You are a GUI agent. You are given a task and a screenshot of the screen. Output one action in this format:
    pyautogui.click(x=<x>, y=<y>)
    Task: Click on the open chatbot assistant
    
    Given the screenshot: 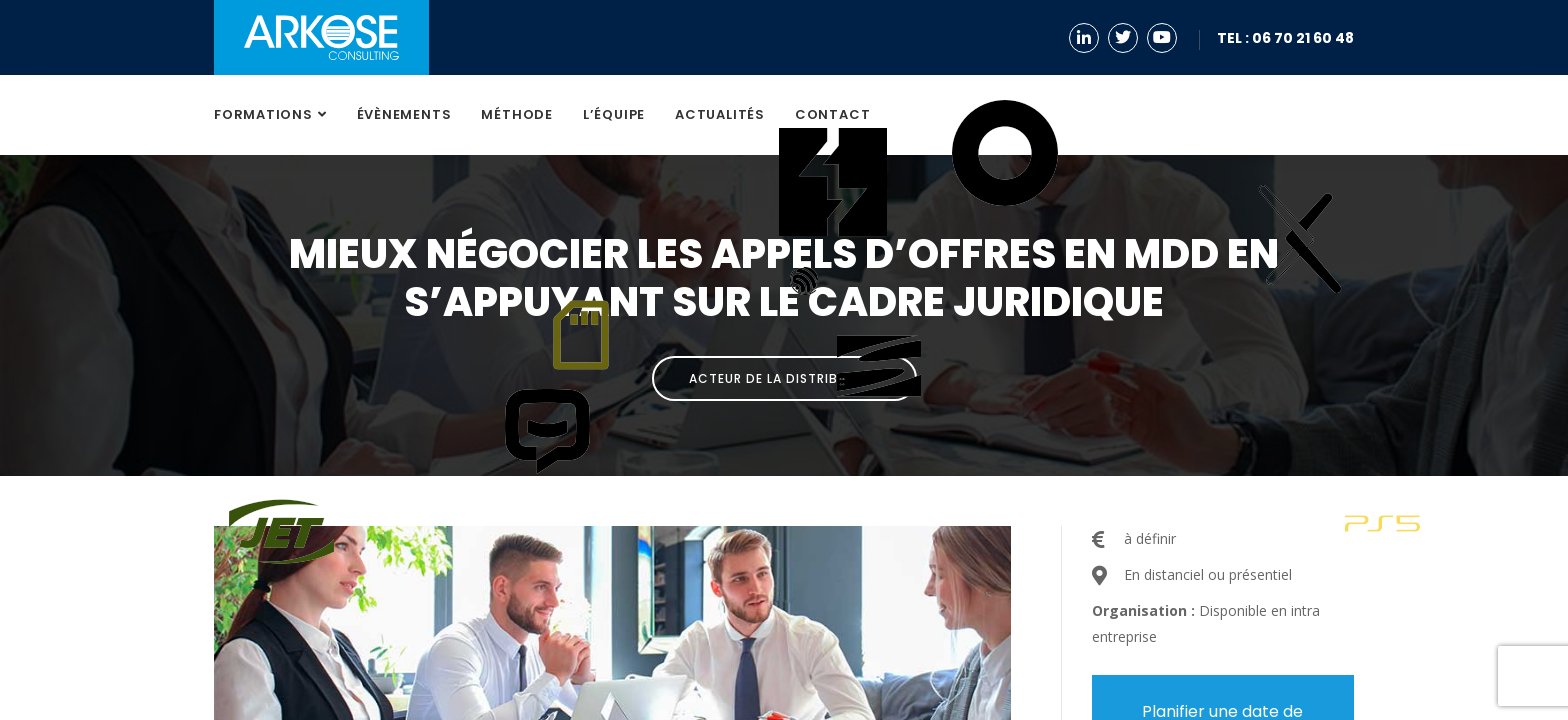 What is the action you would take?
    pyautogui.click(x=547, y=431)
    